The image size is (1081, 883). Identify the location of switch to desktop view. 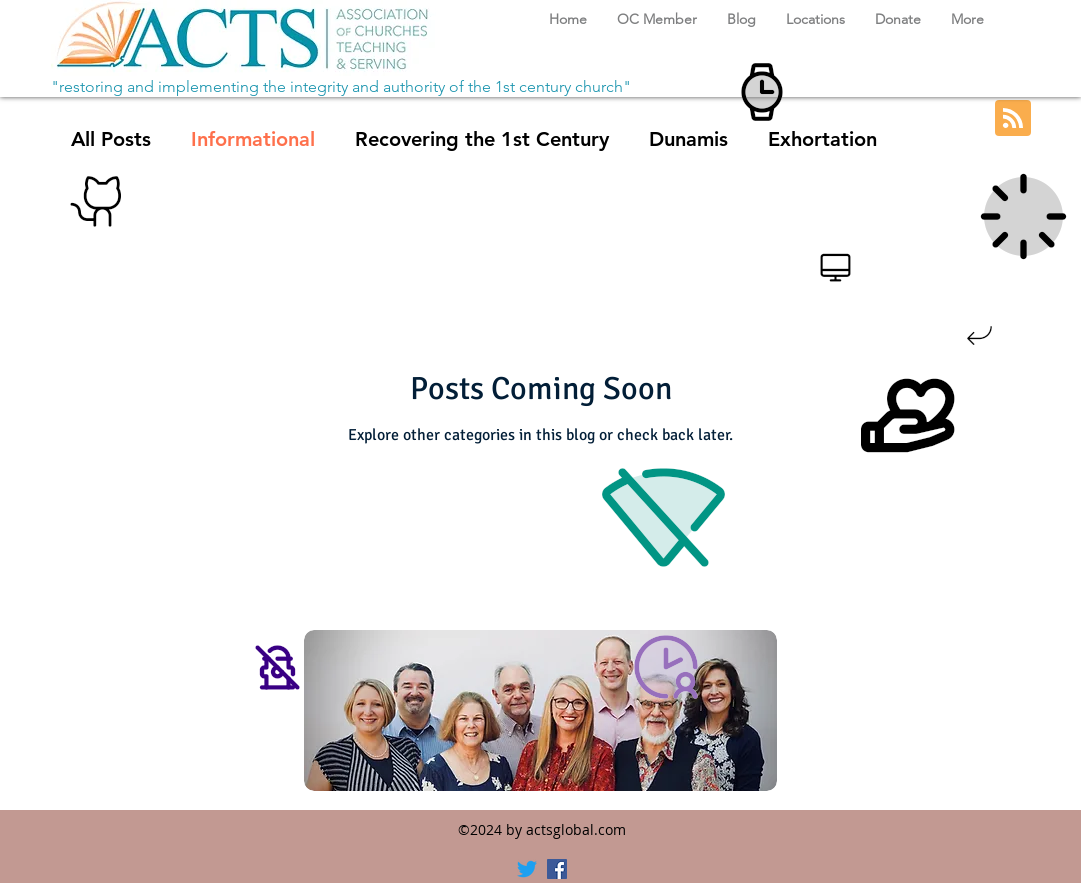
(835, 266).